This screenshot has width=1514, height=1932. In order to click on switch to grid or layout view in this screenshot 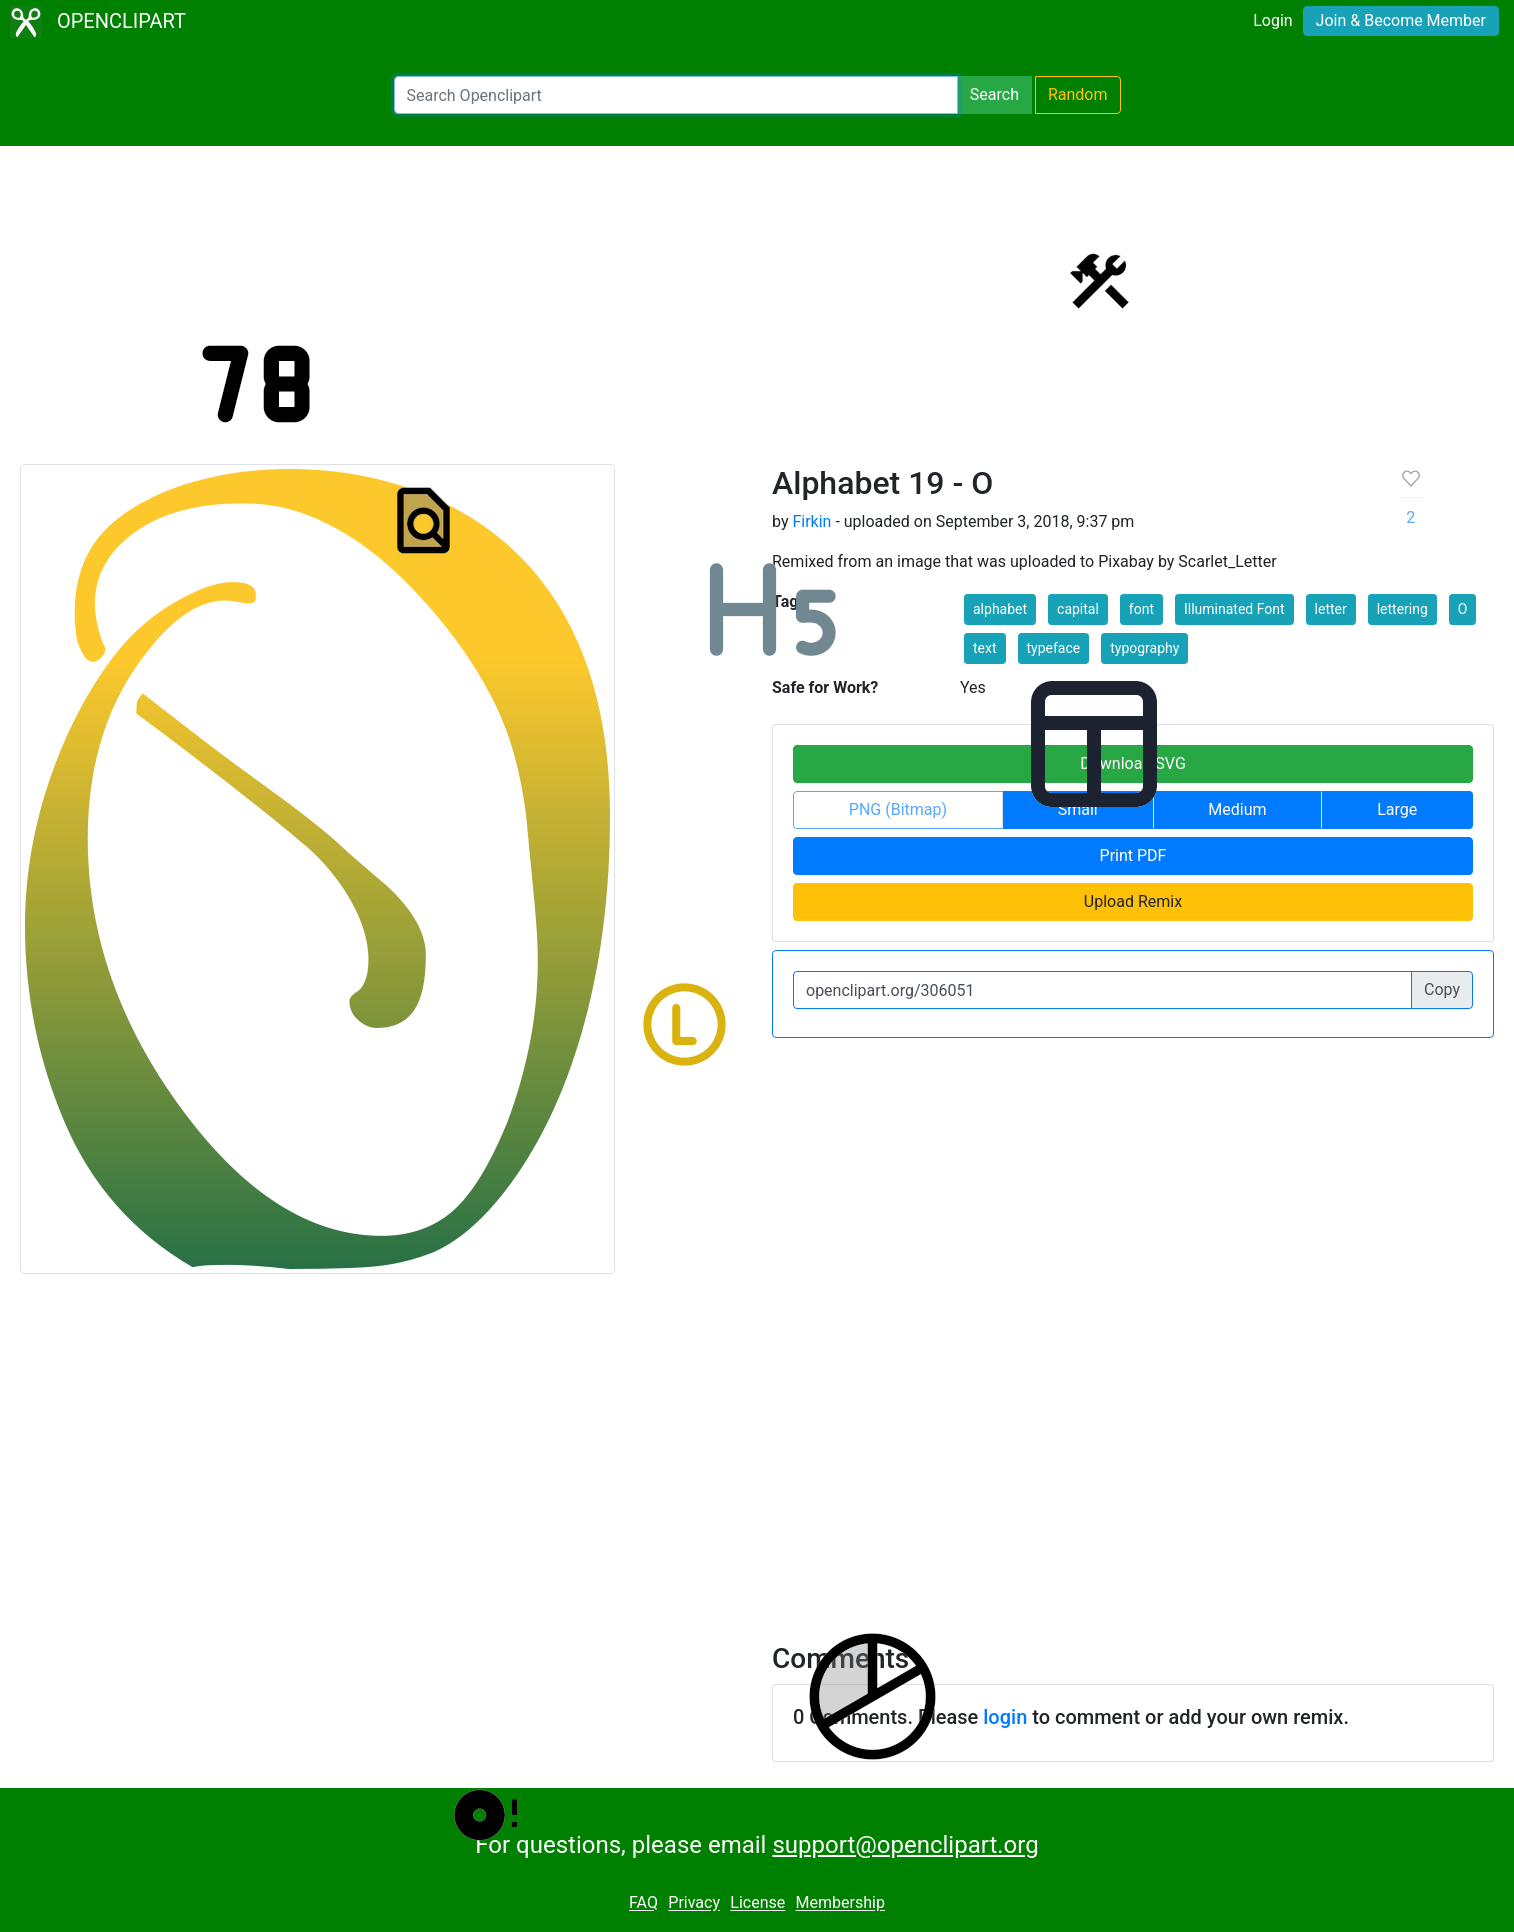, I will do `click(1094, 744)`.